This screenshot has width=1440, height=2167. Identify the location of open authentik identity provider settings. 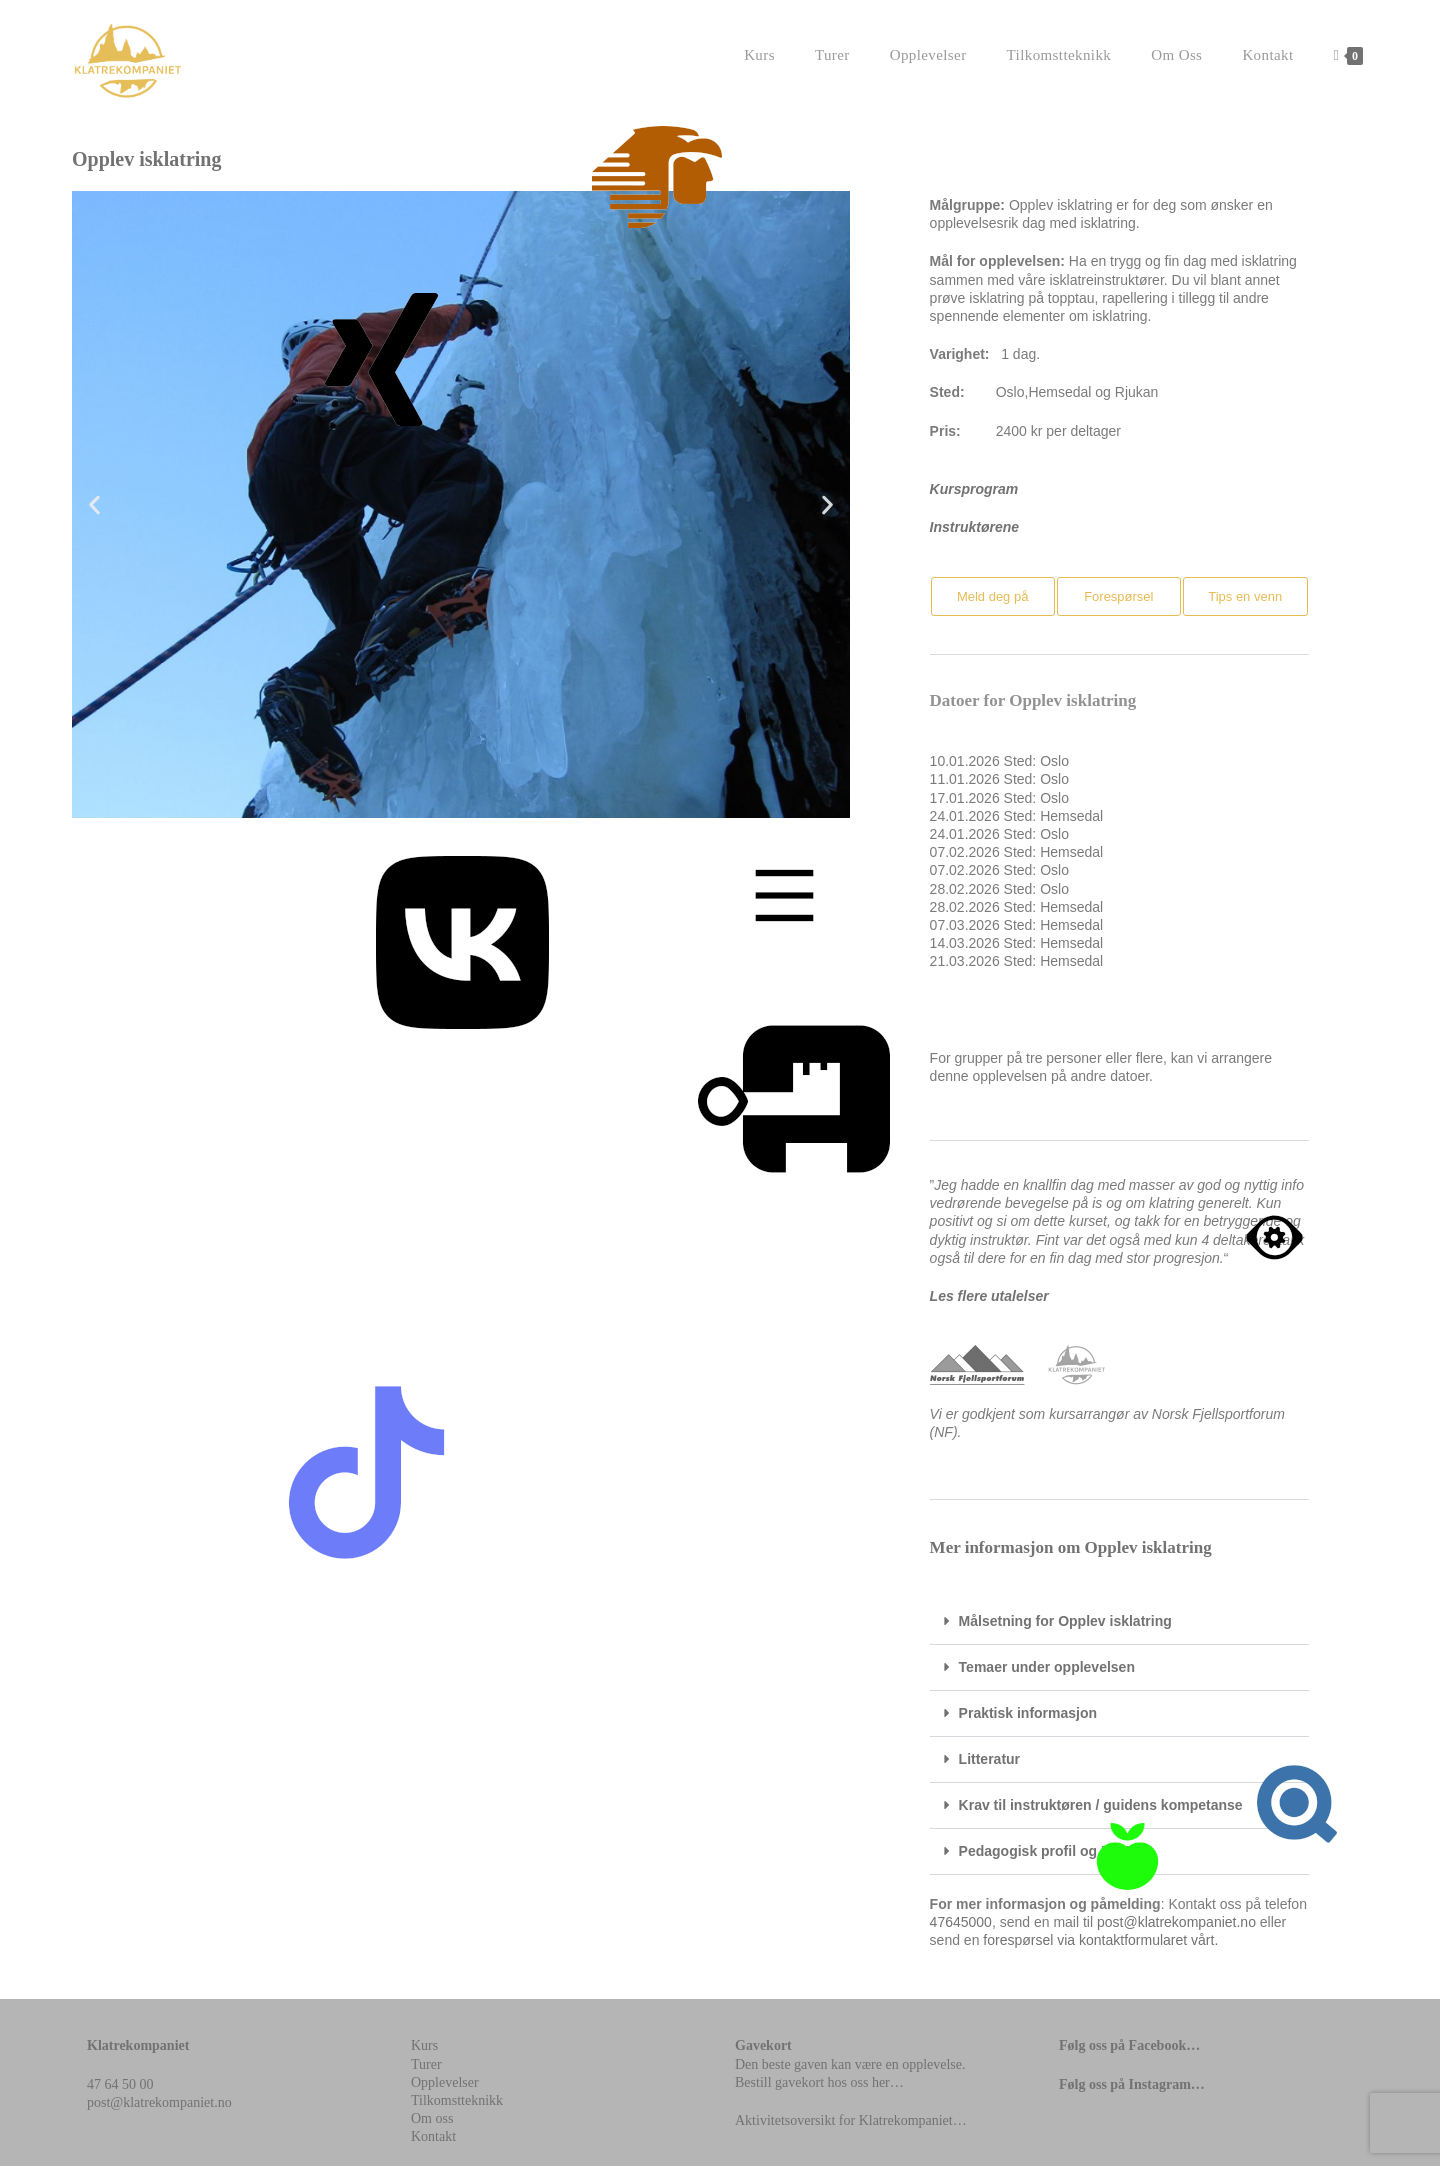
(794, 1099).